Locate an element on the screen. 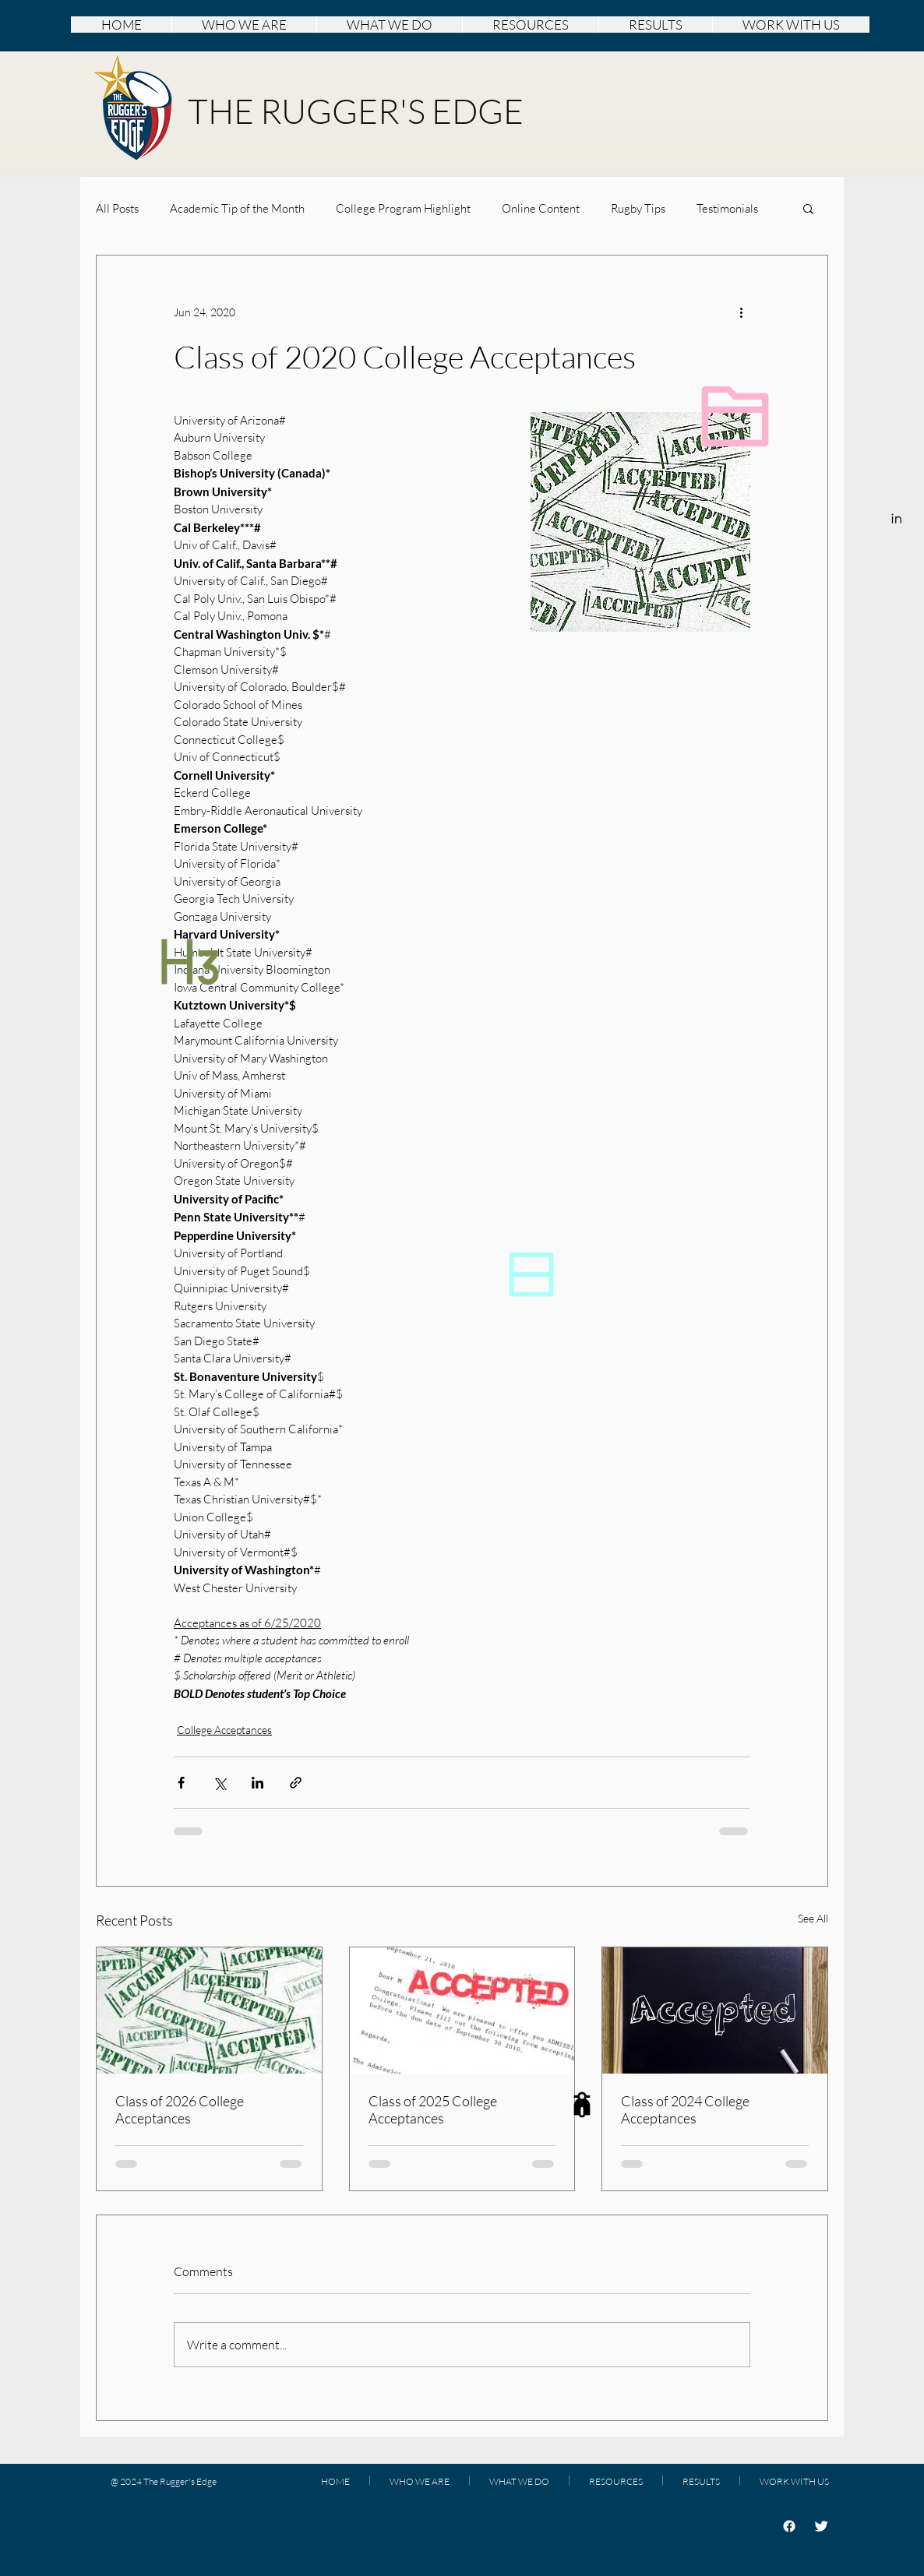 The image size is (924, 2576). connect with LinkedIn is located at coordinates (896, 518).